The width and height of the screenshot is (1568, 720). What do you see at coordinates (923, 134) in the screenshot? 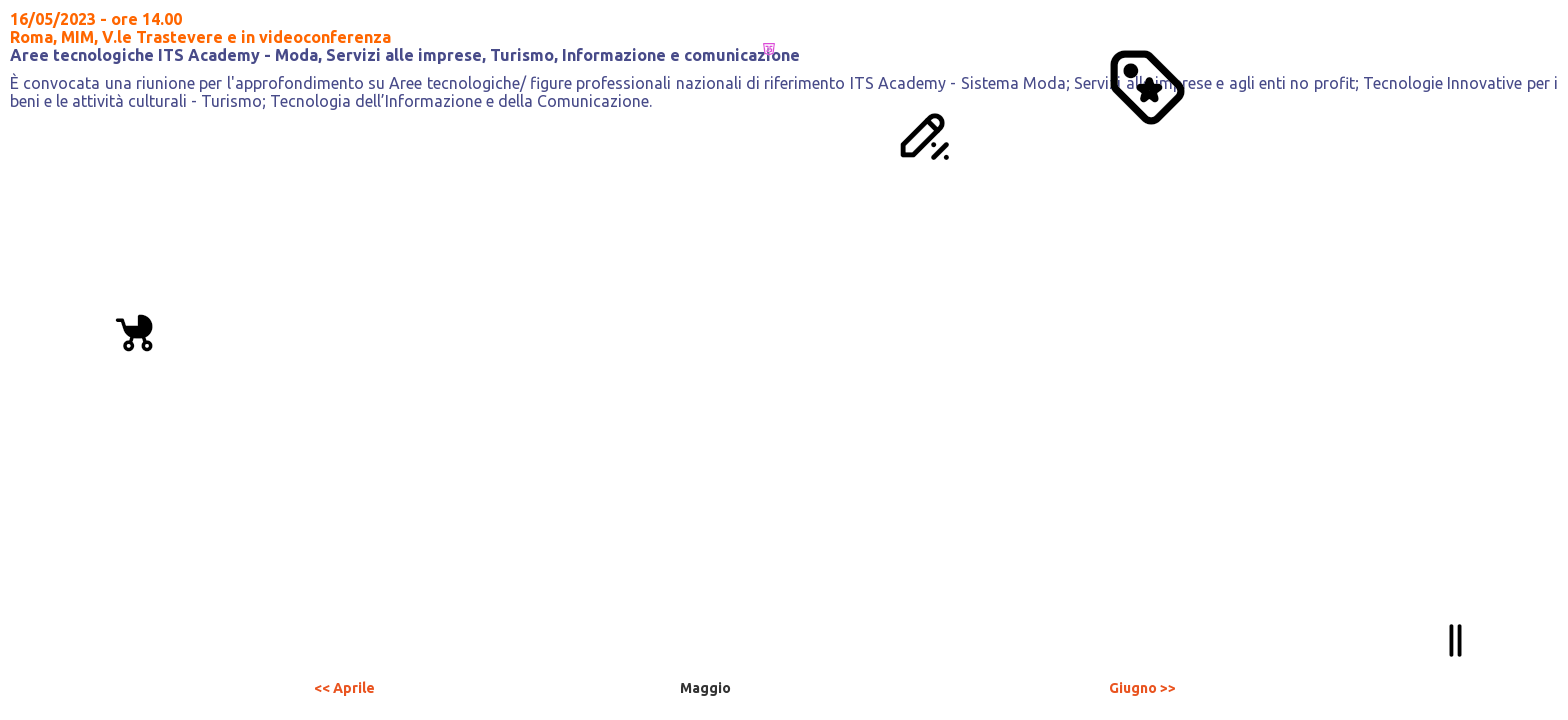
I see `edit or apply a discount code` at bounding box center [923, 134].